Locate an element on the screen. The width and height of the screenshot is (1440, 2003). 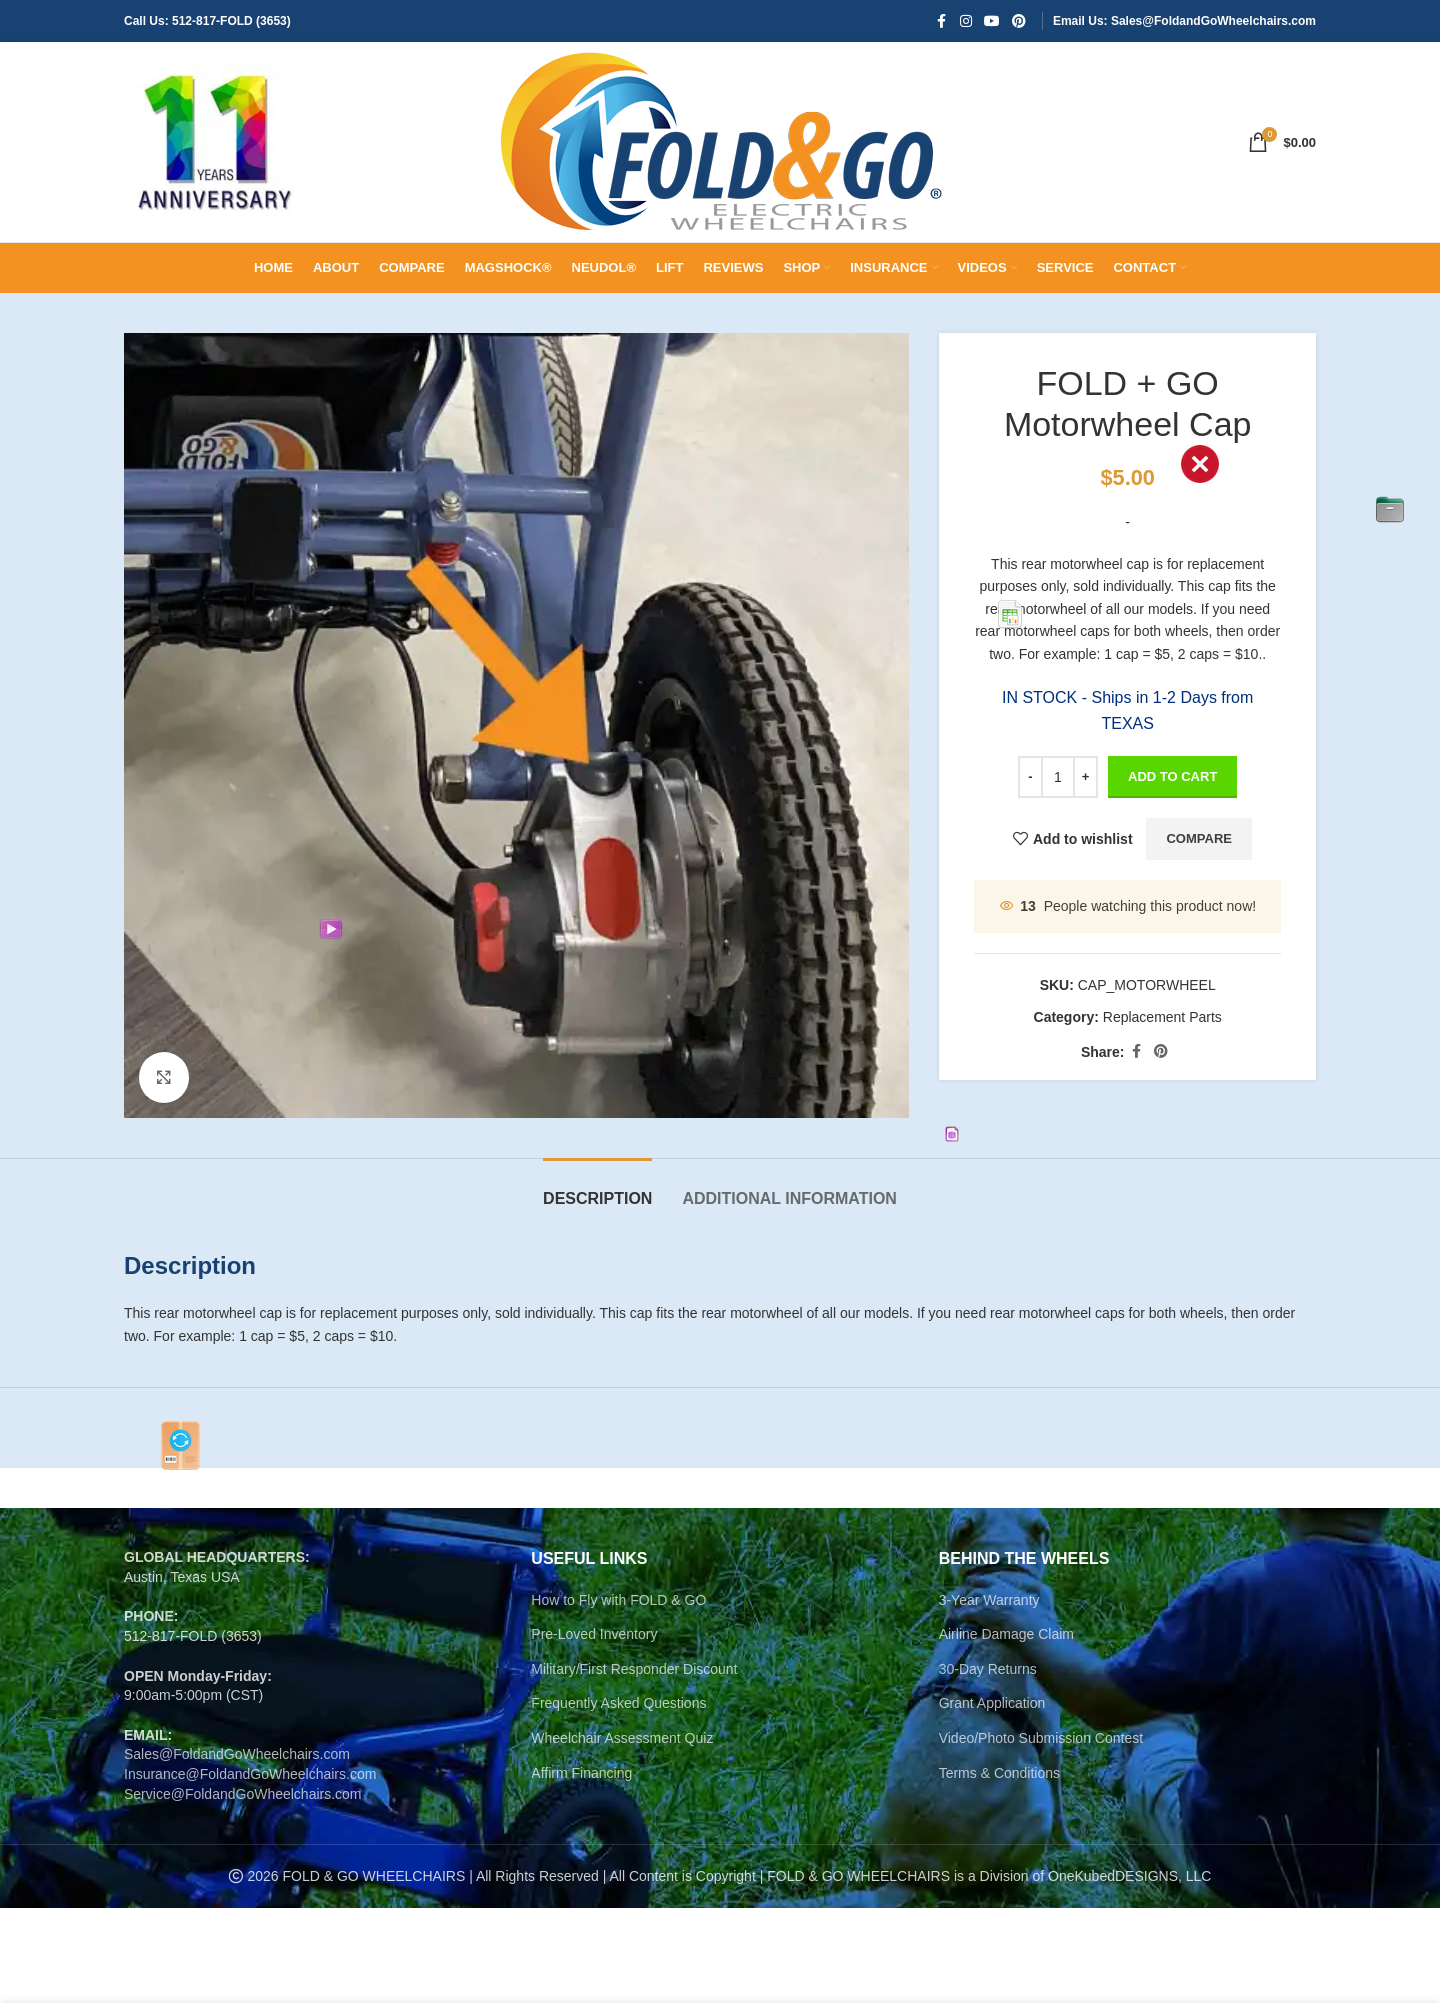
libreoffice base database template file is located at coordinates (952, 1134).